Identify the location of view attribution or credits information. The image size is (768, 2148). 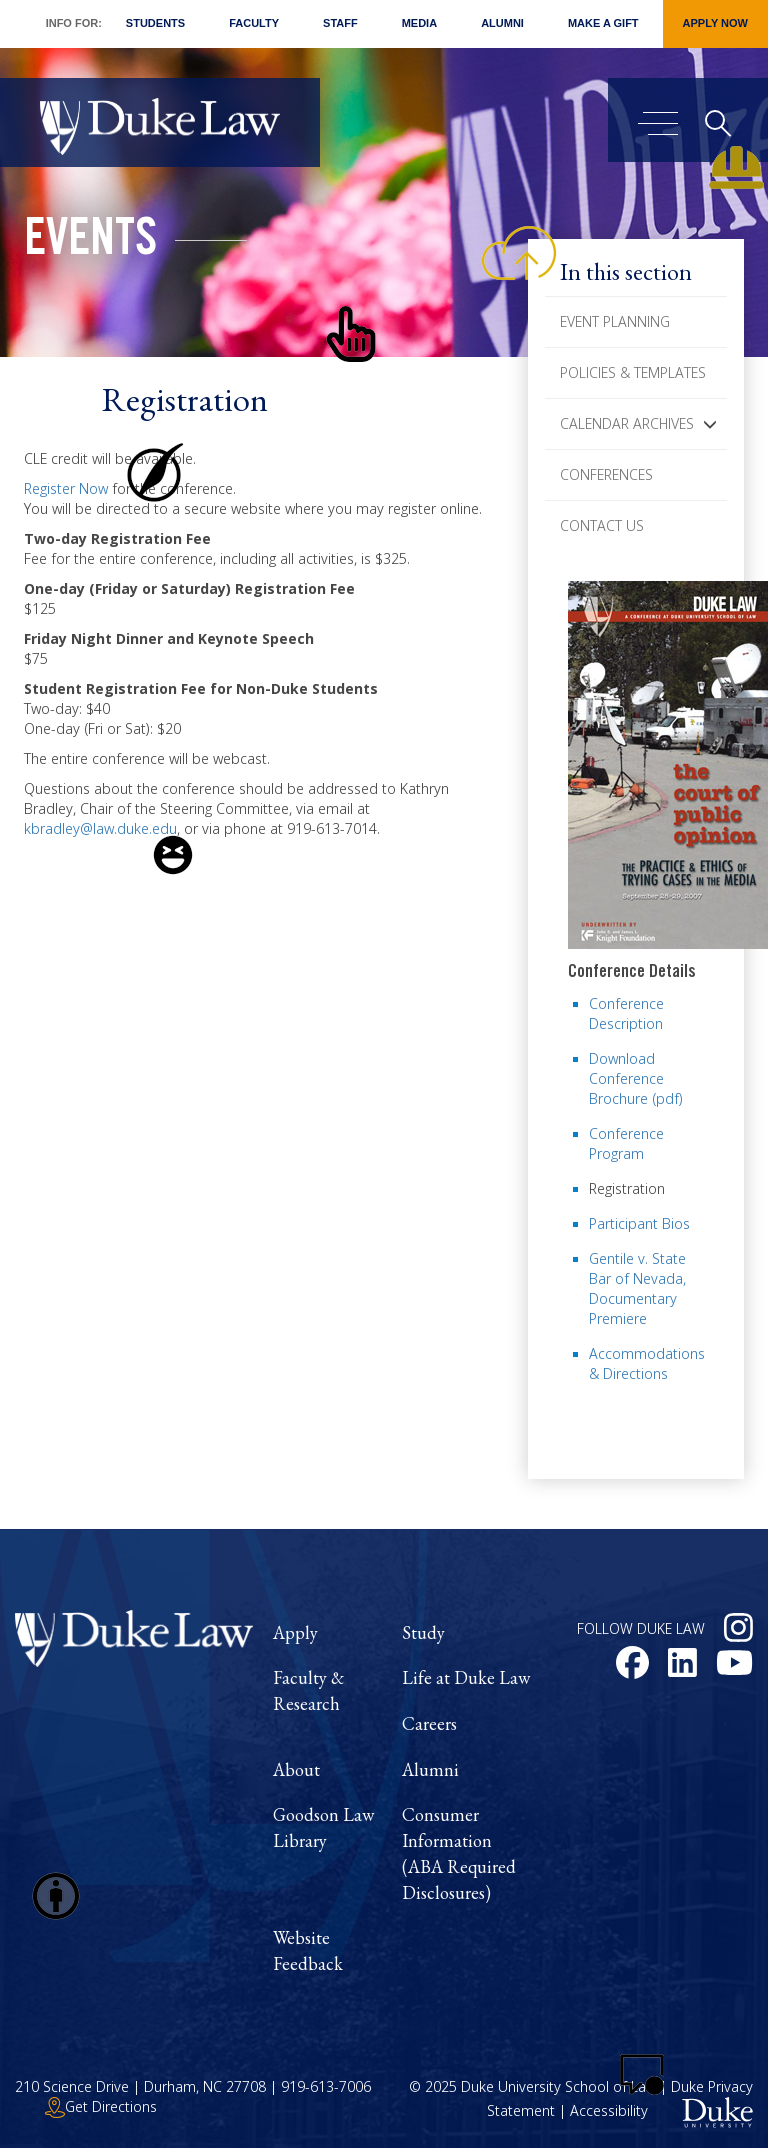
(56, 1896).